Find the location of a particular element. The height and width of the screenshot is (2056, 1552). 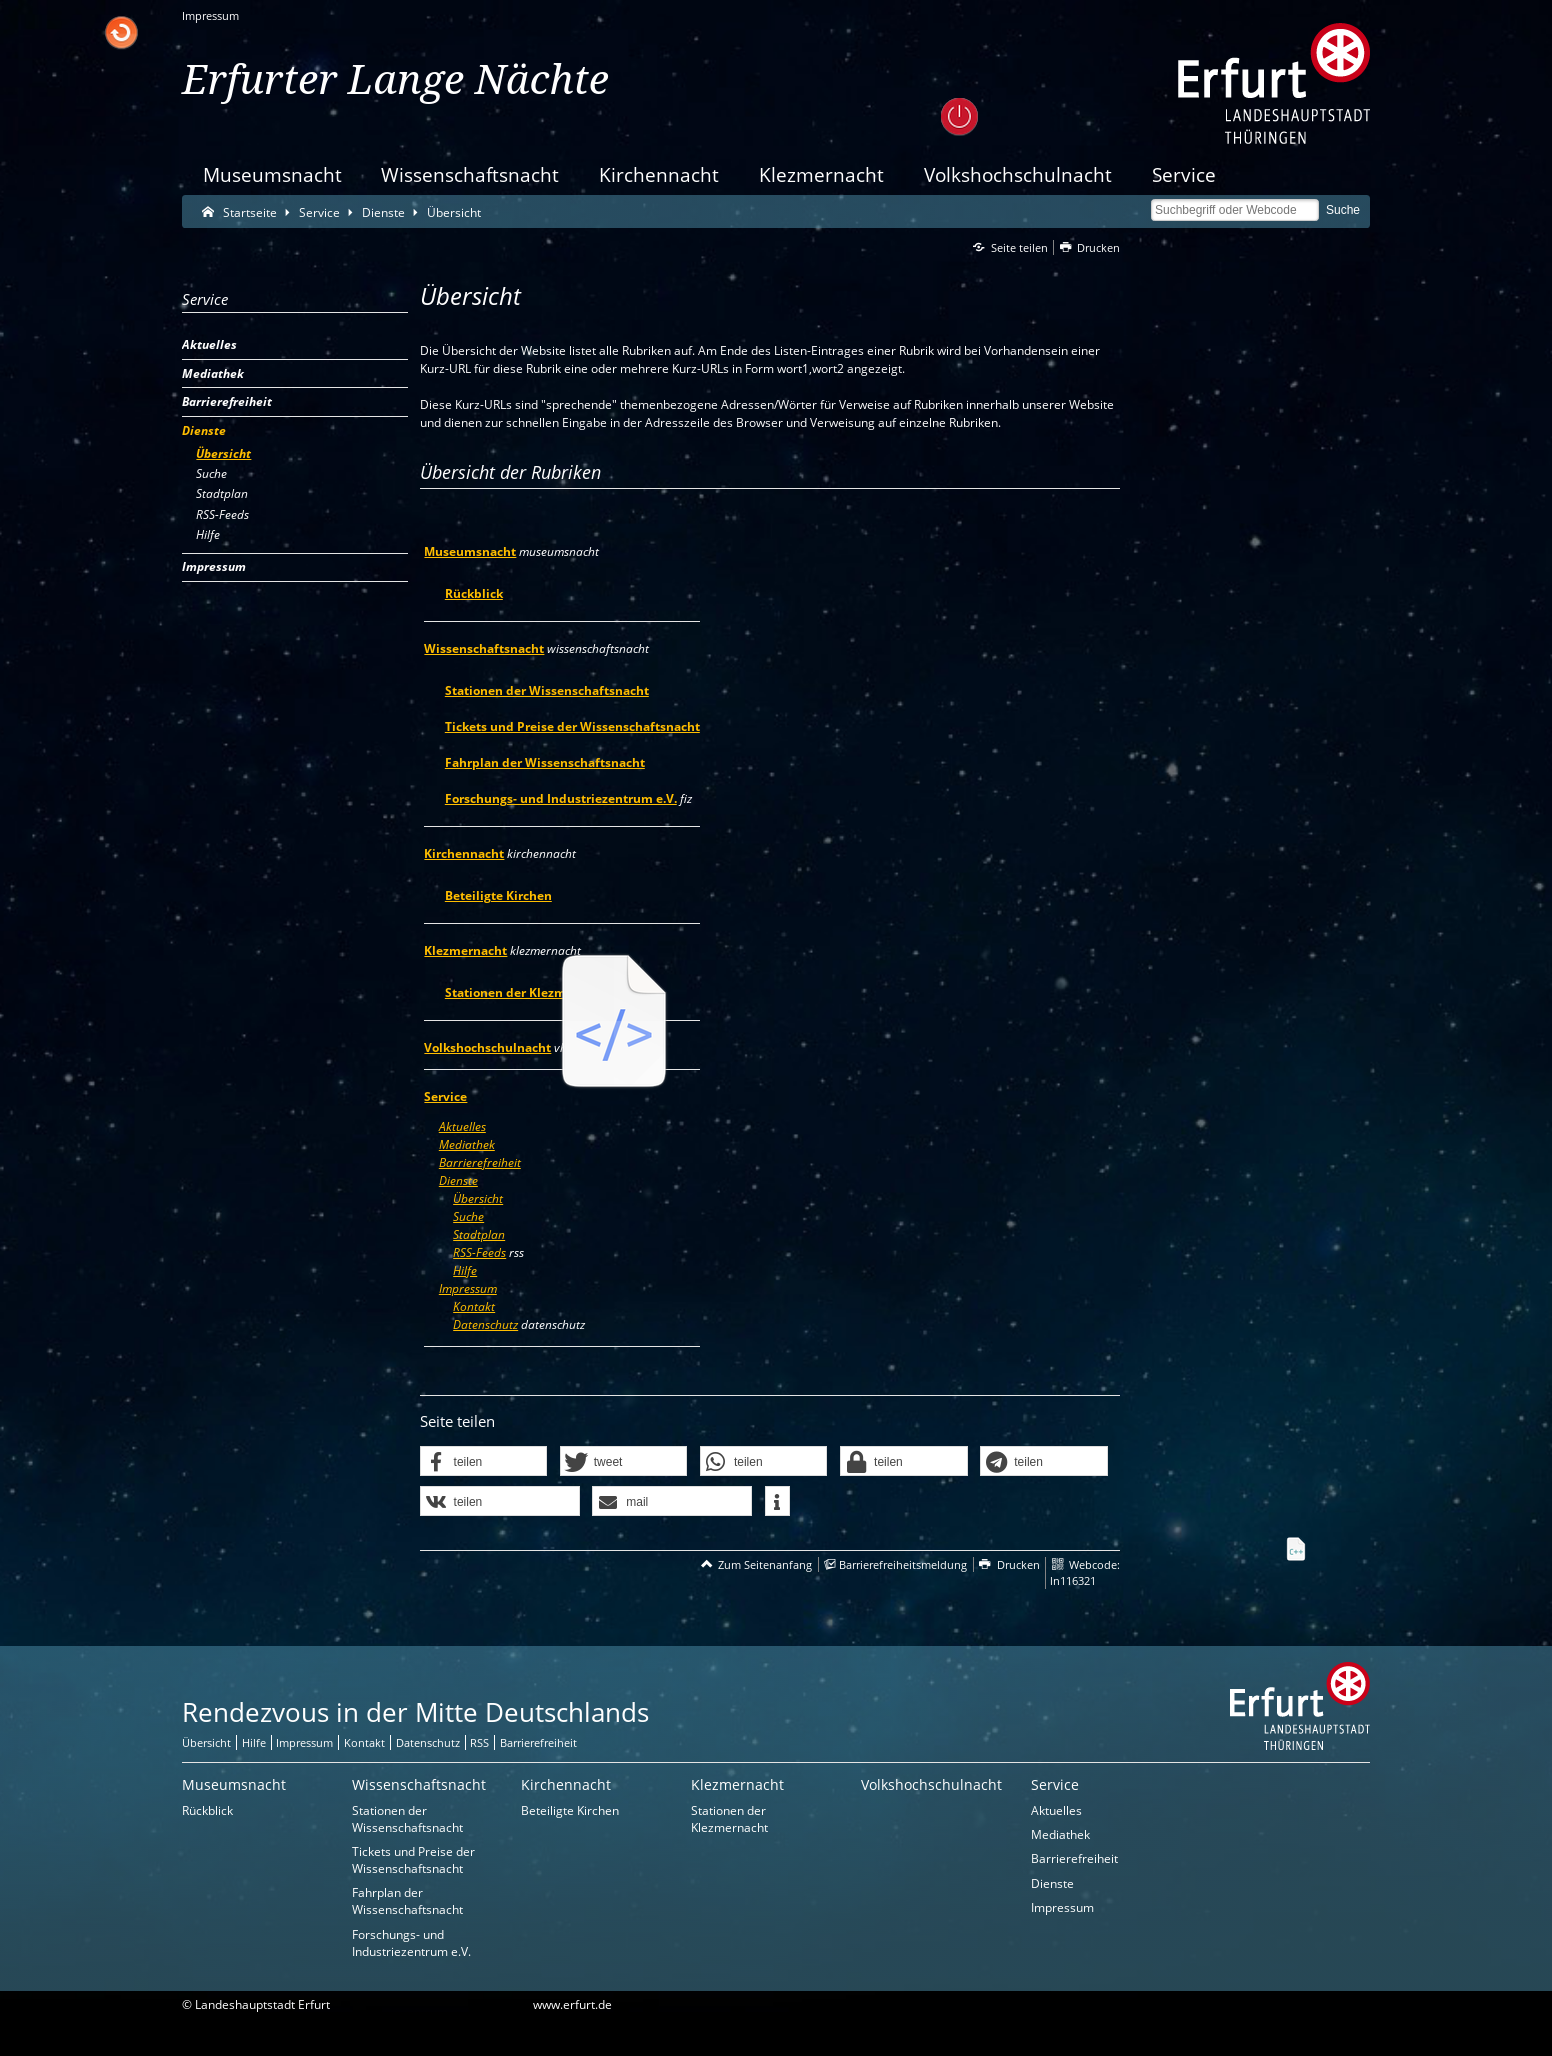

a C++ source code file is located at coordinates (1296, 1549).